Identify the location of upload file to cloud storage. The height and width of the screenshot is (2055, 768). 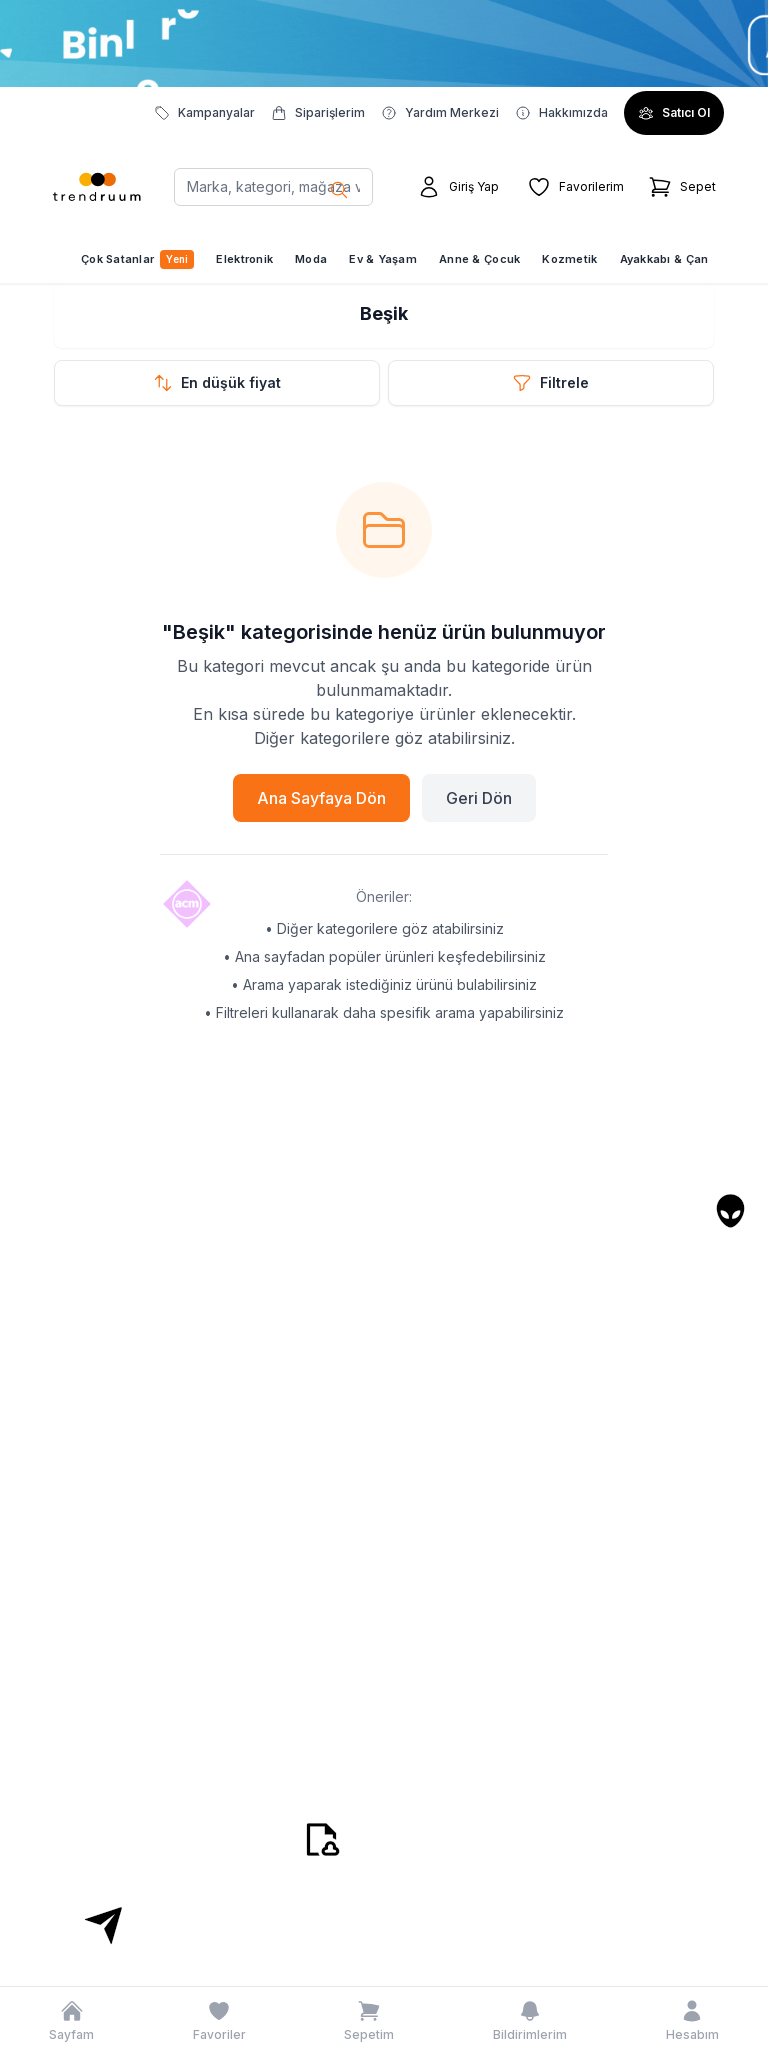
(321, 1839).